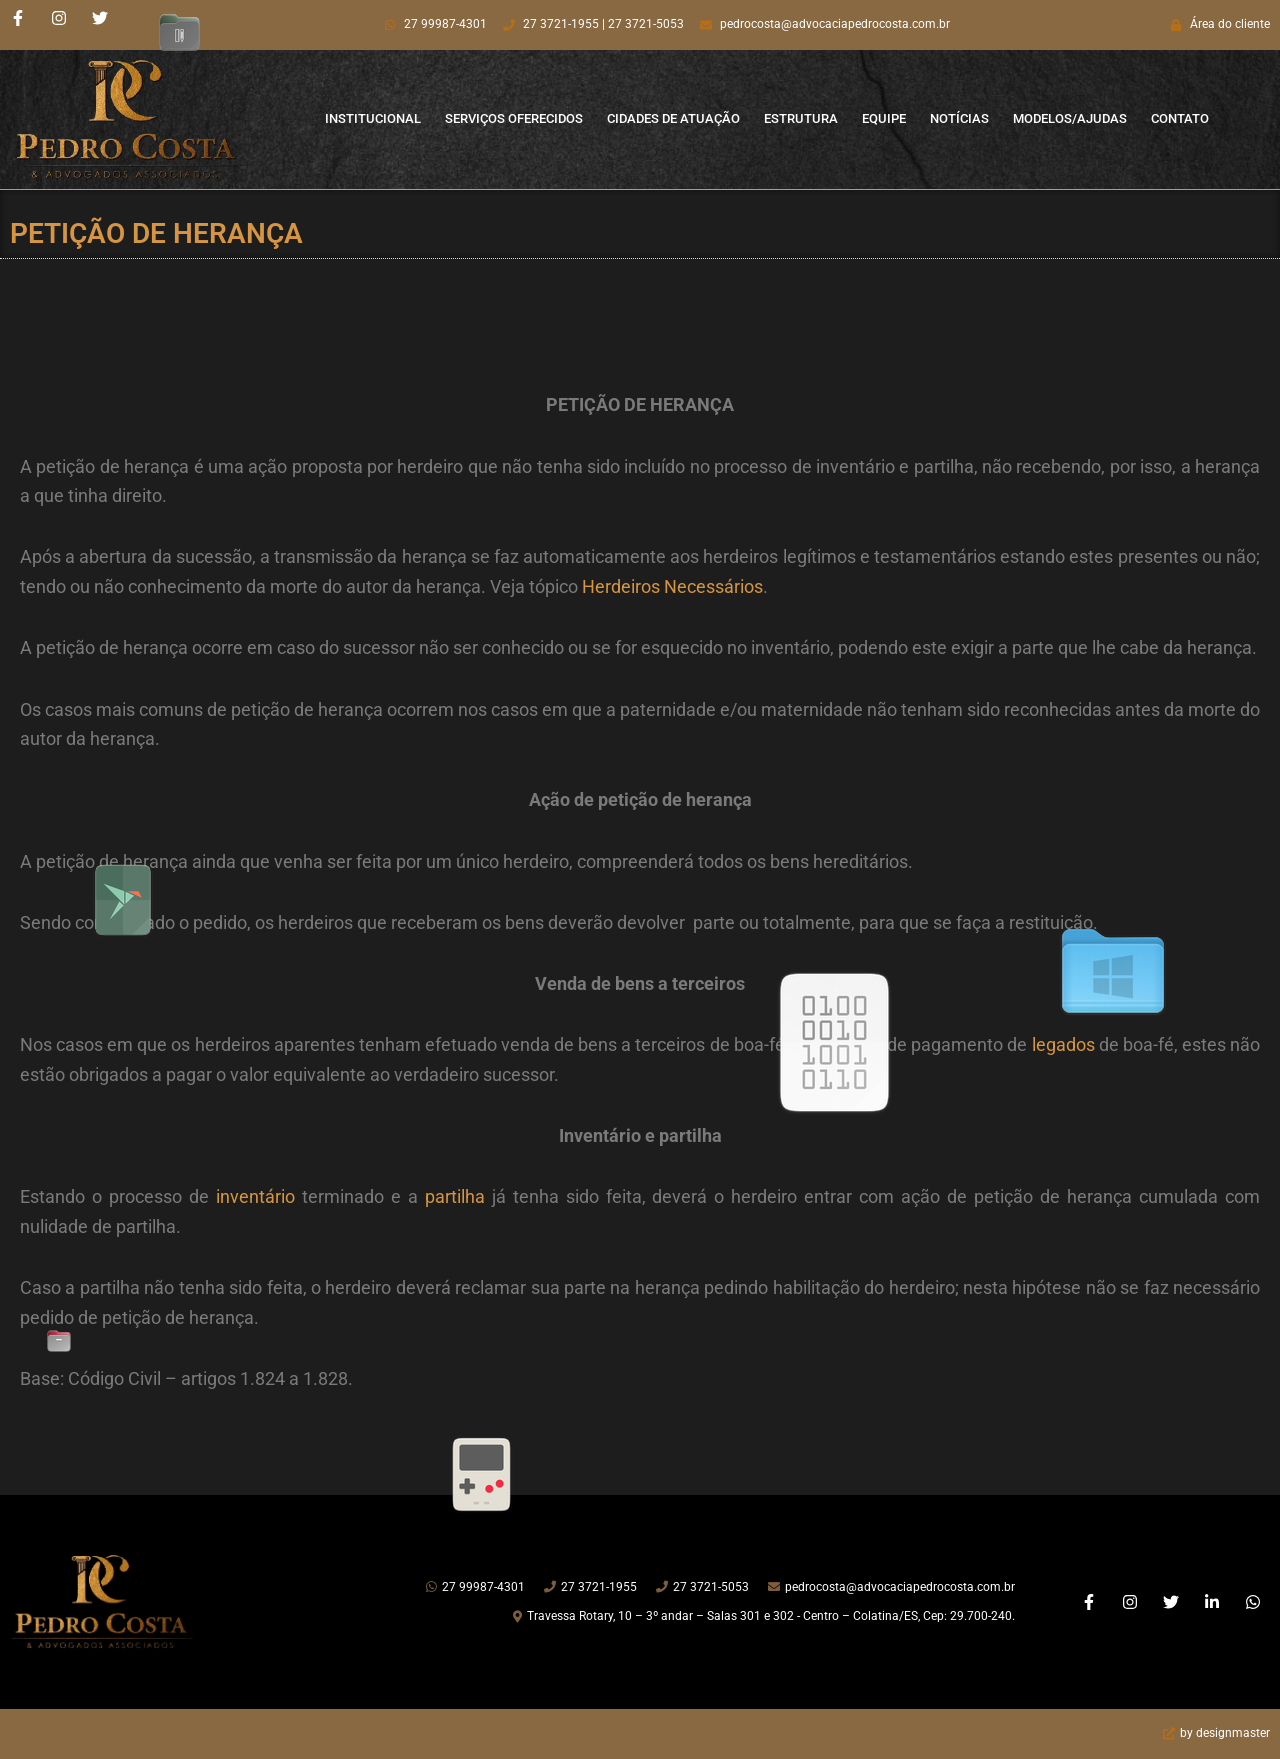  Describe the element at coordinates (123, 900) in the screenshot. I see `a snap package file for linux software installation` at that location.